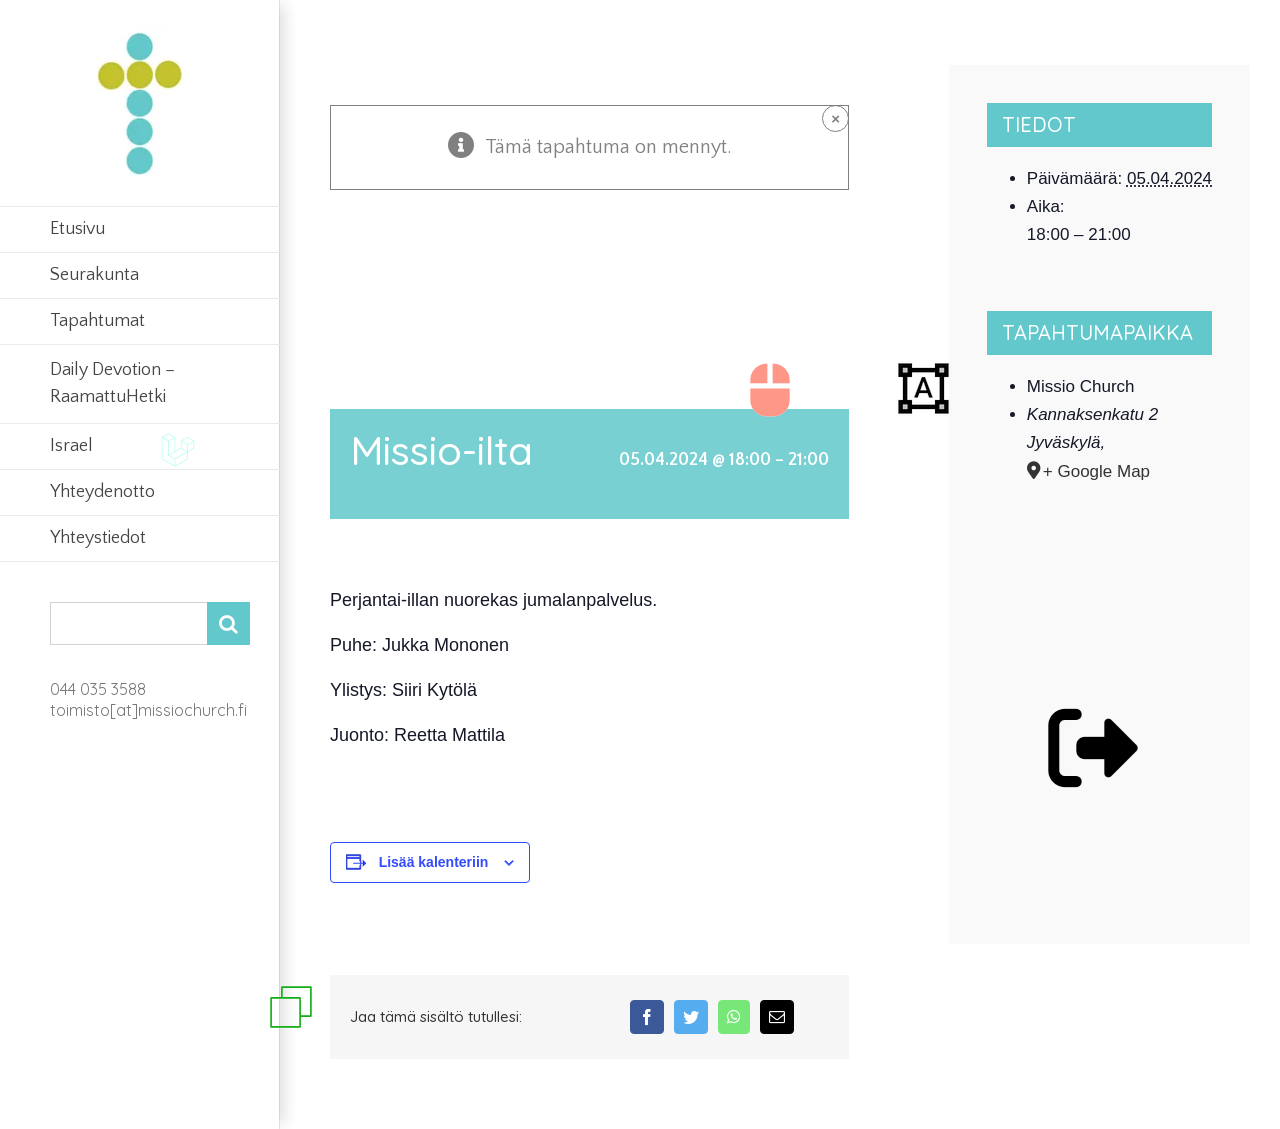  I want to click on laravel framework logo, so click(178, 450).